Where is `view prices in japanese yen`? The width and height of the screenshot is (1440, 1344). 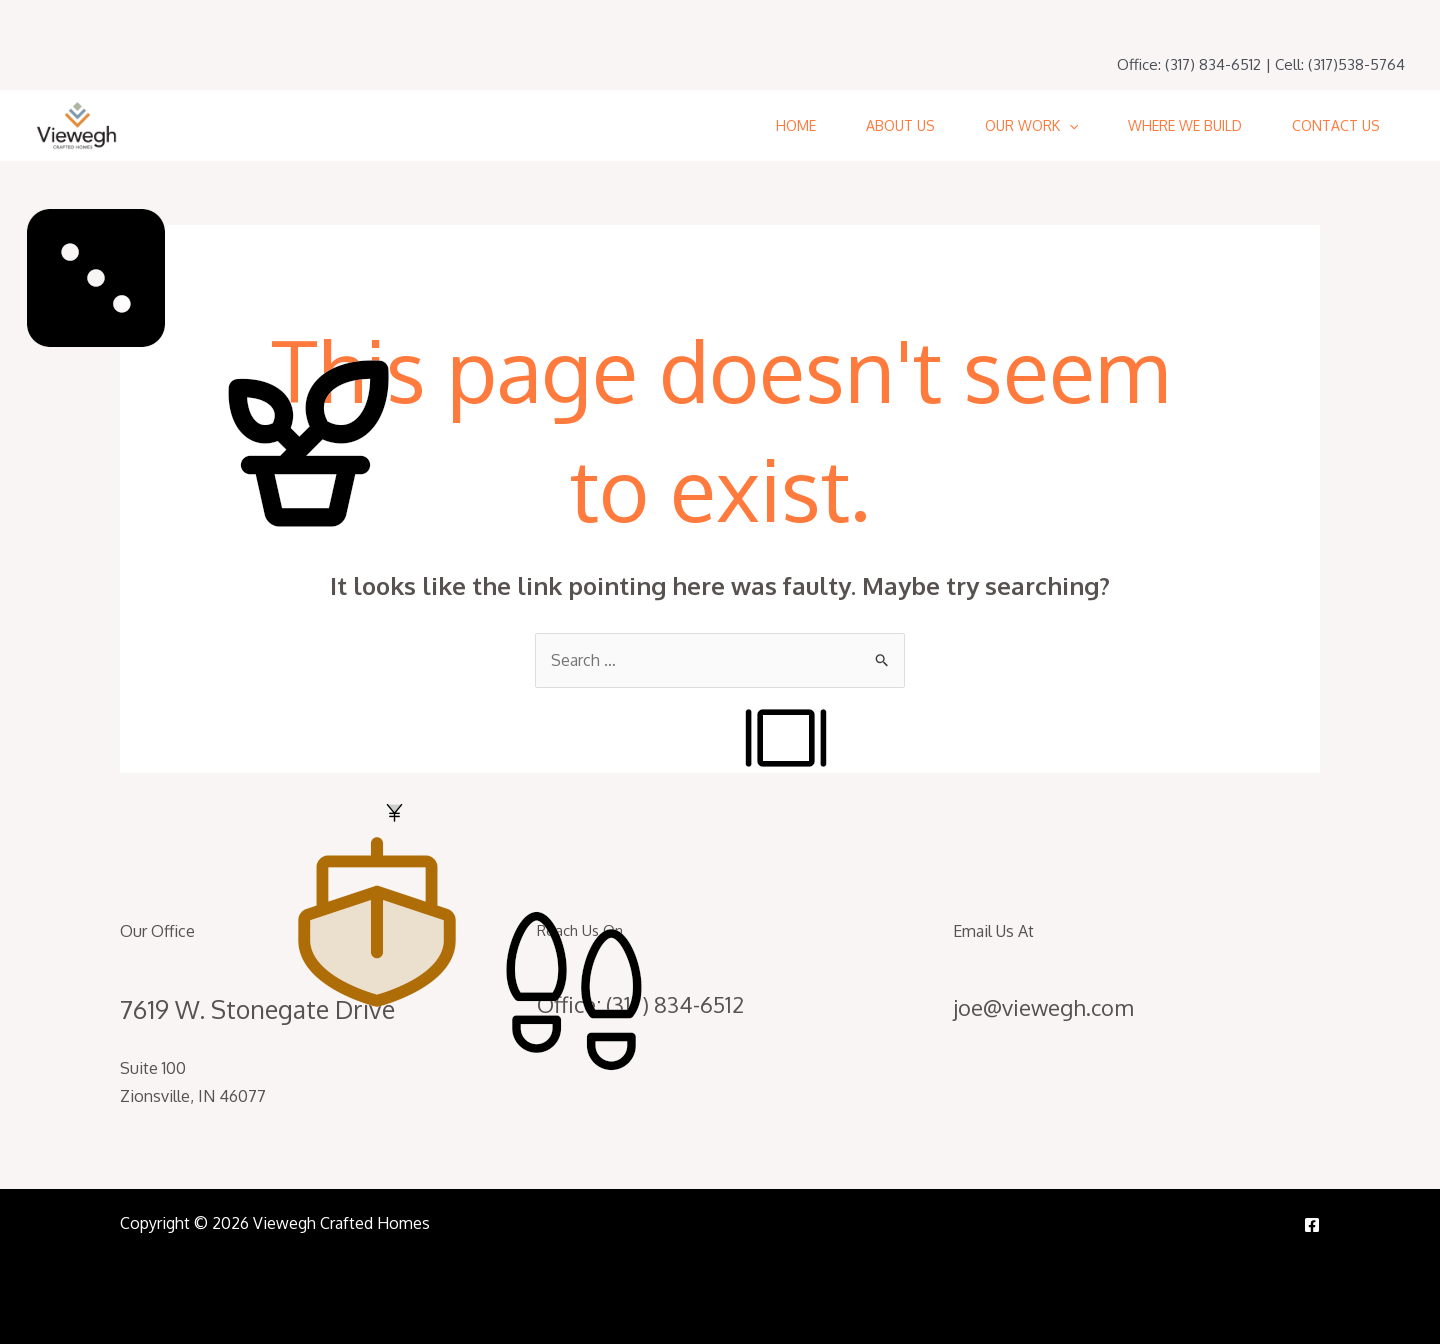 view prices in japanese yen is located at coordinates (394, 812).